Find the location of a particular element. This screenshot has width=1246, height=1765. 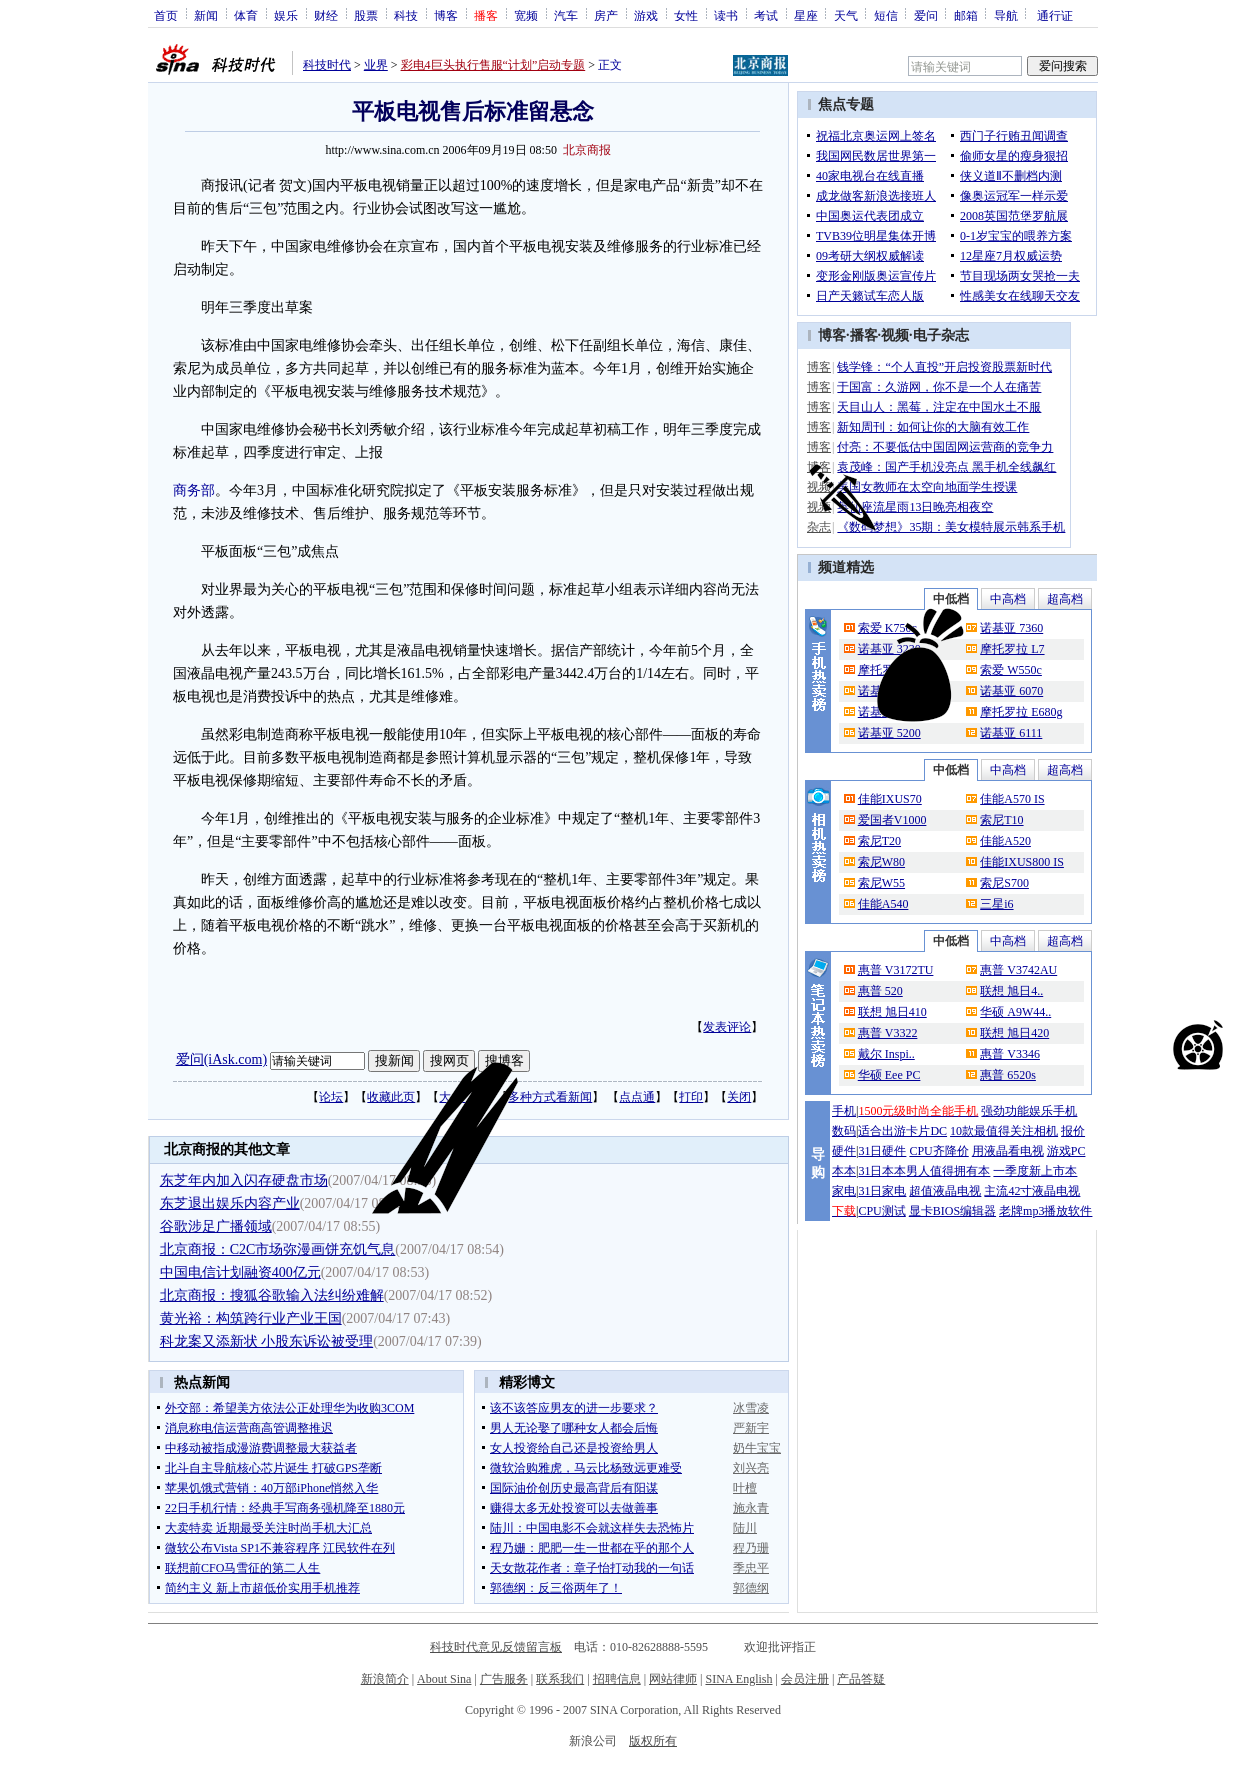

report a flat tire or vehicle issue is located at coordinates (1198, 1045).